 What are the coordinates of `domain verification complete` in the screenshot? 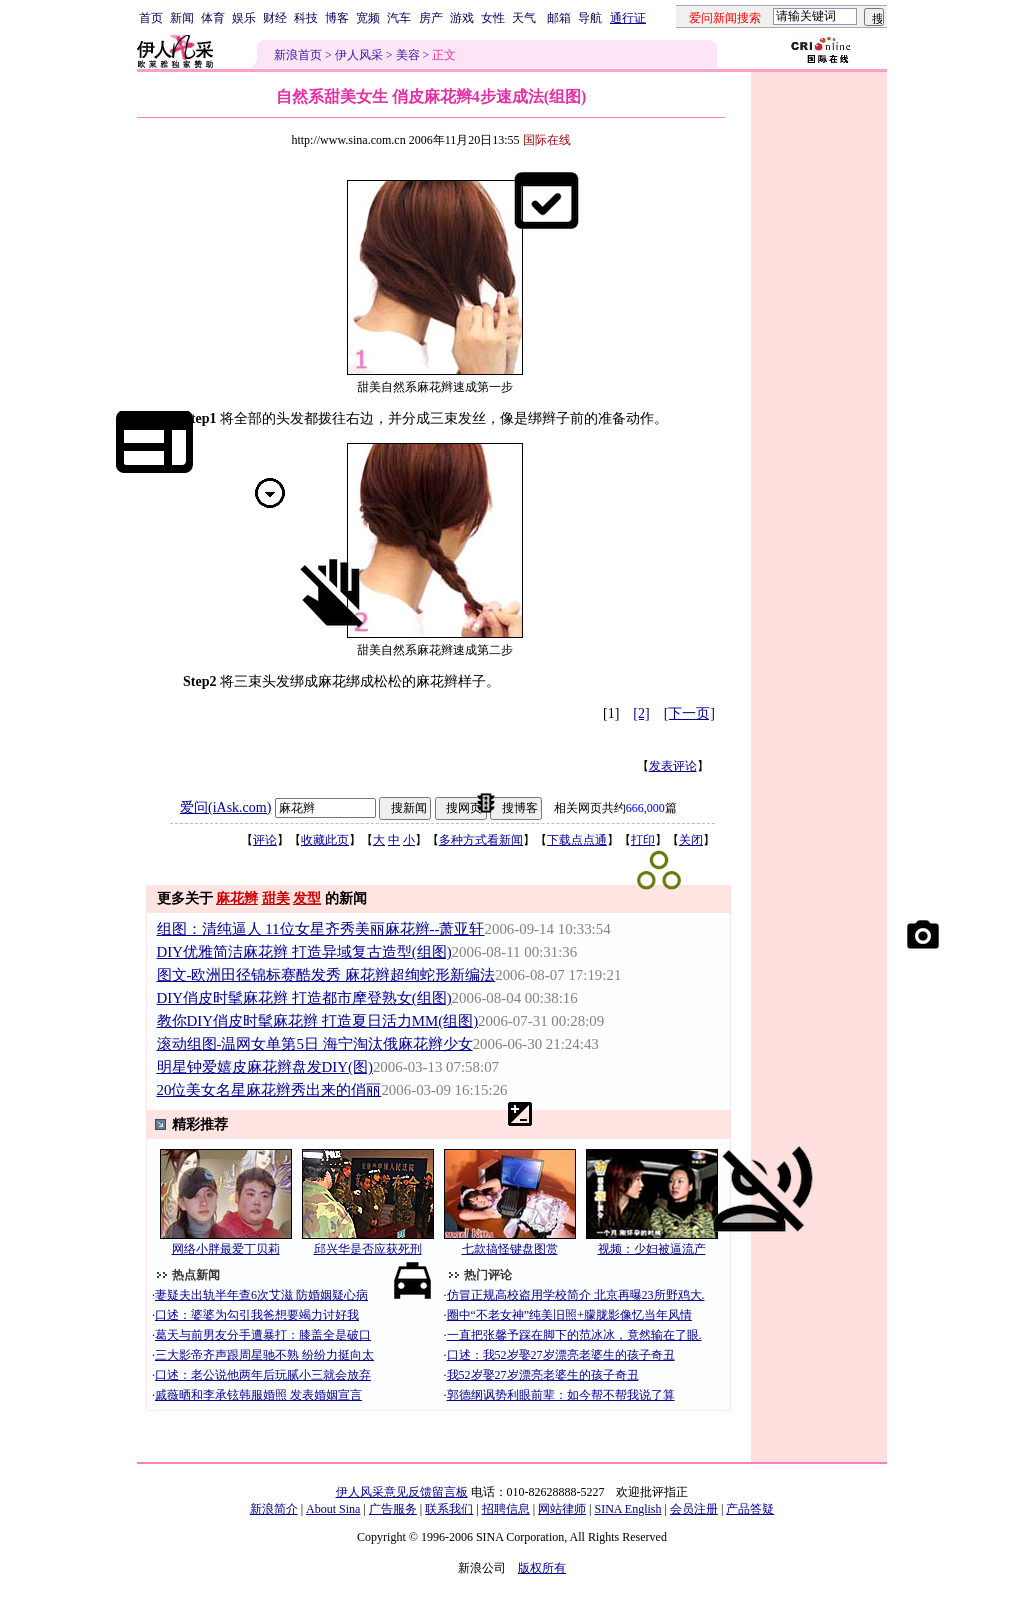 It's located at (546, 200).